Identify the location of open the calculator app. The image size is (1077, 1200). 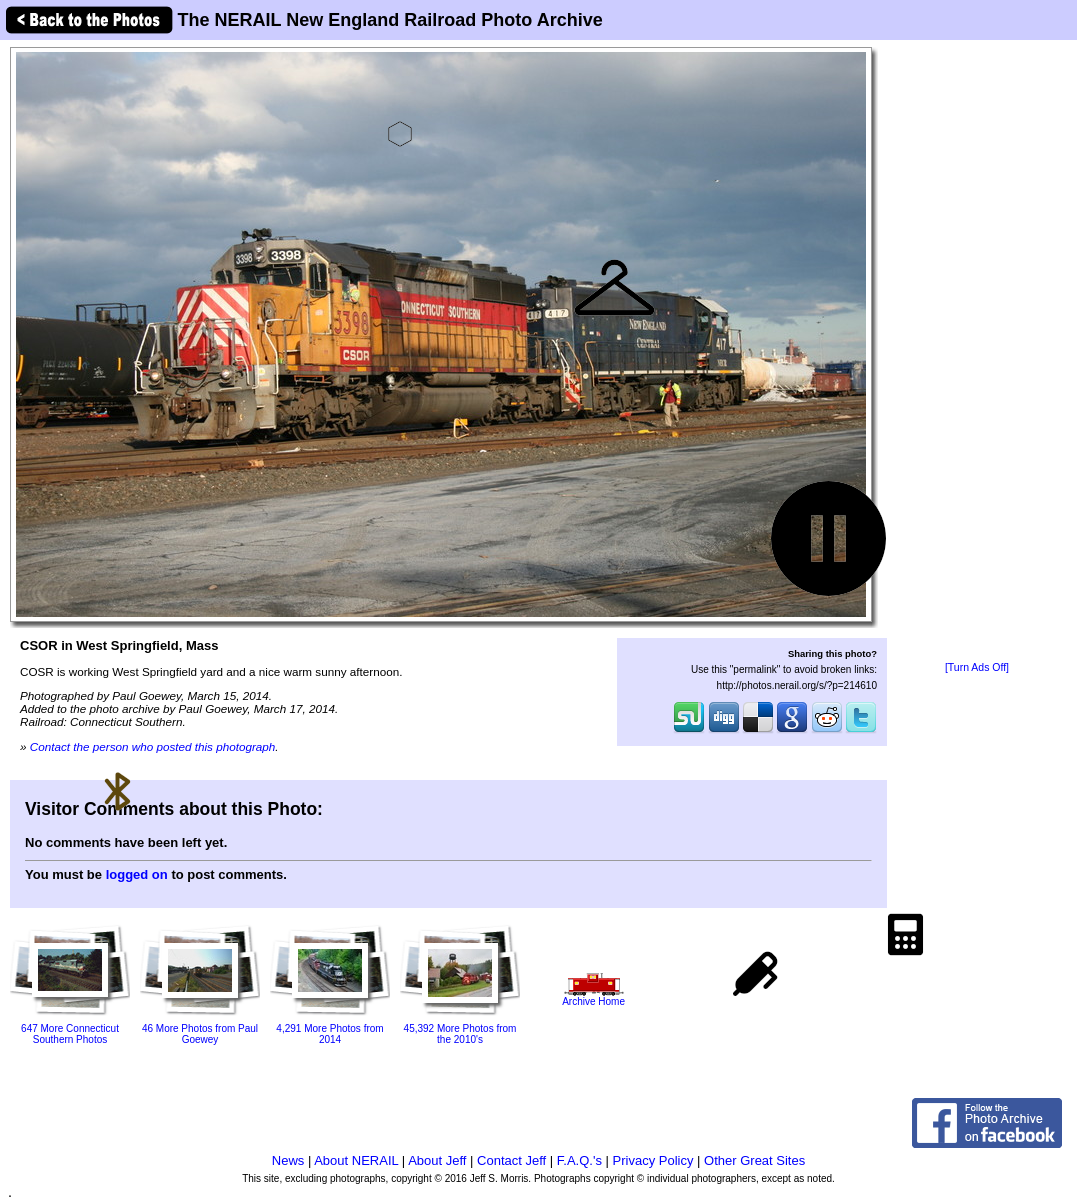
(905, 934).